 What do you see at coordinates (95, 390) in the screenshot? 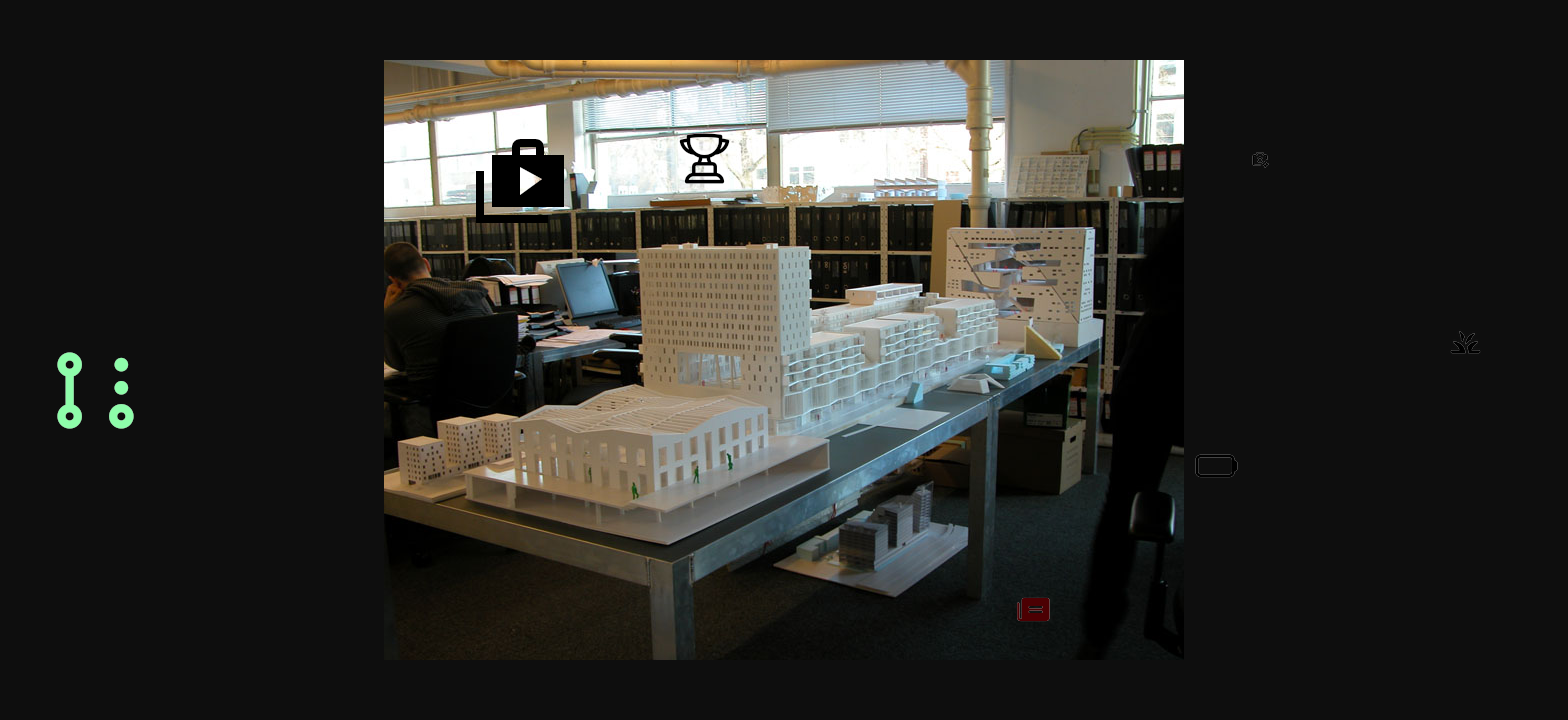
I see `create a draft pull request` at bounding box center [95, 390].